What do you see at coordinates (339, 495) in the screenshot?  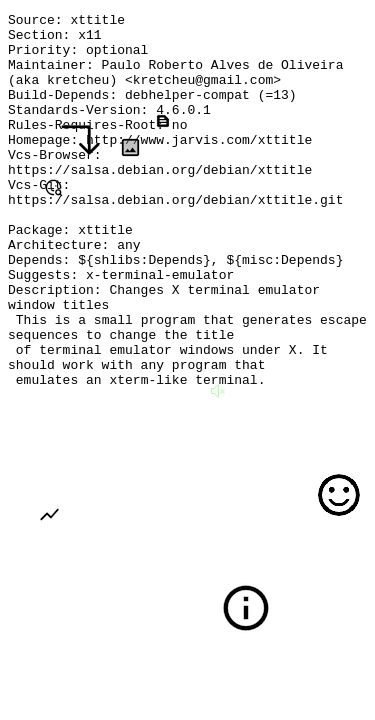 I see `add a reaction or emoji to a message` at bounding box center [339, 495].